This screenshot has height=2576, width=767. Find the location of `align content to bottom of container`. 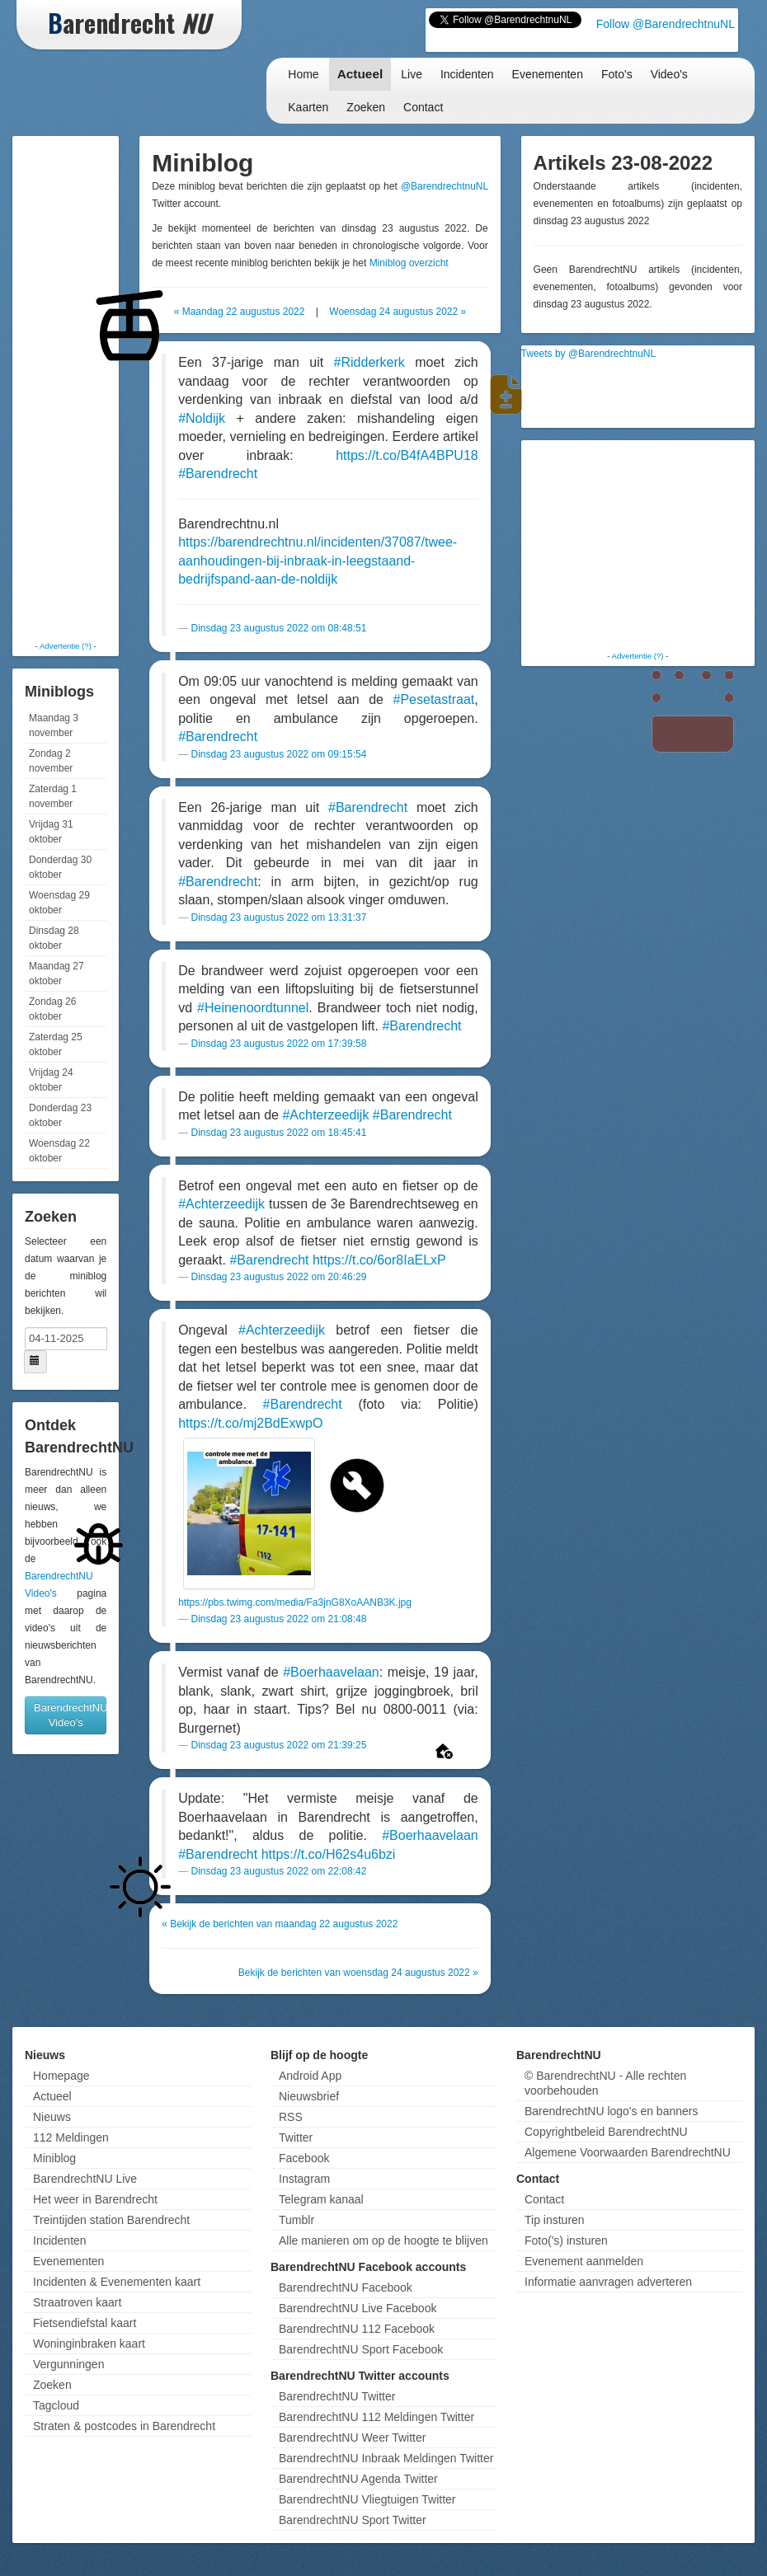

align content to bottom of container is located at coordinates (693, 711).